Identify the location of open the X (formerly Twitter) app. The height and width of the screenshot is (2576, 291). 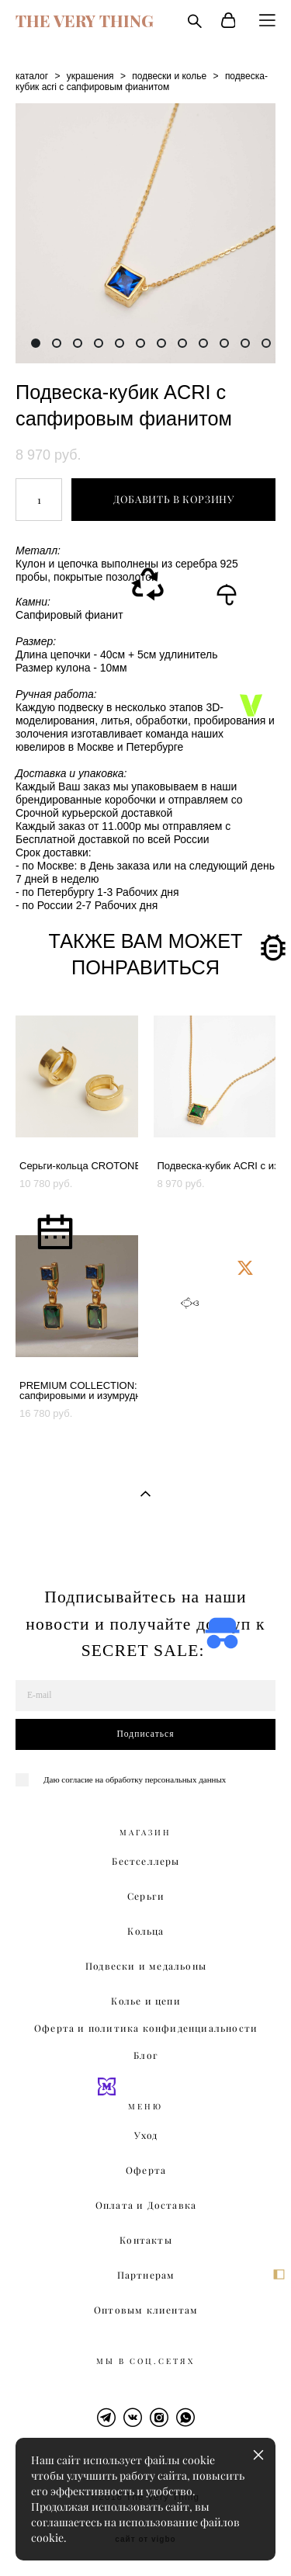
(245, 1268).